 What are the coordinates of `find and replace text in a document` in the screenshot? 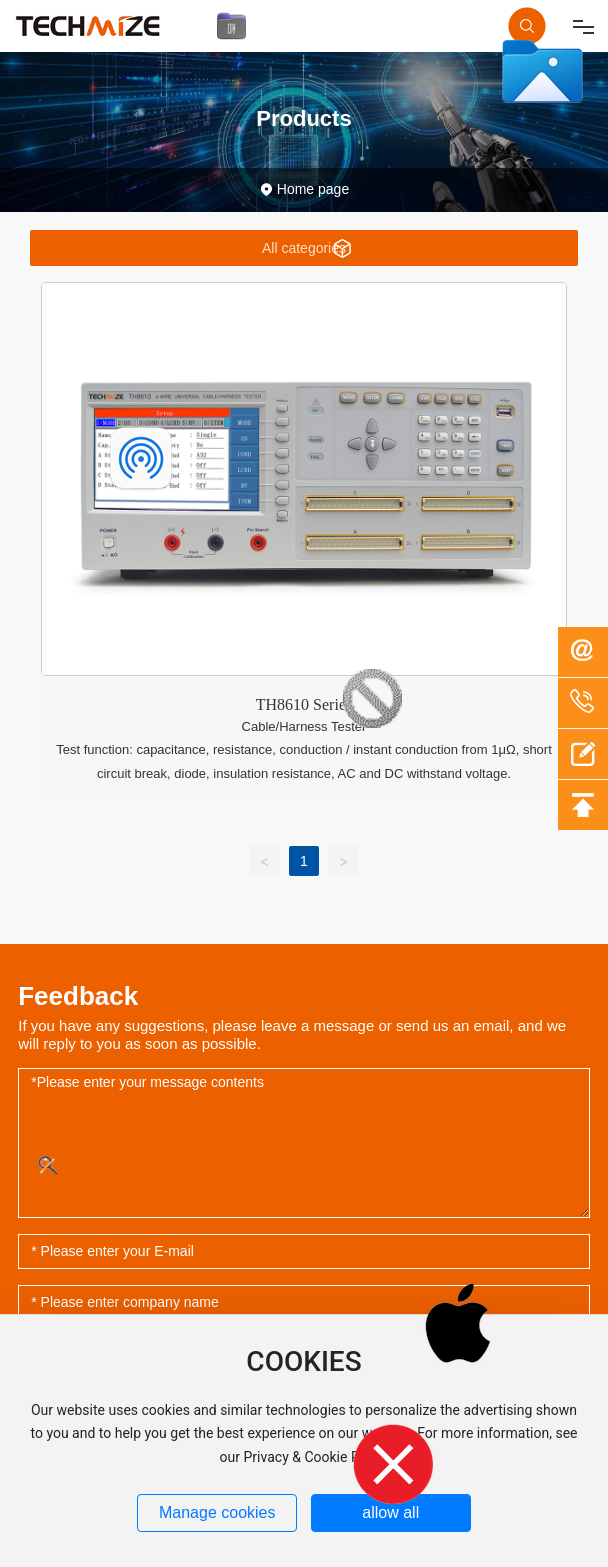 It's located at (48, 1165).